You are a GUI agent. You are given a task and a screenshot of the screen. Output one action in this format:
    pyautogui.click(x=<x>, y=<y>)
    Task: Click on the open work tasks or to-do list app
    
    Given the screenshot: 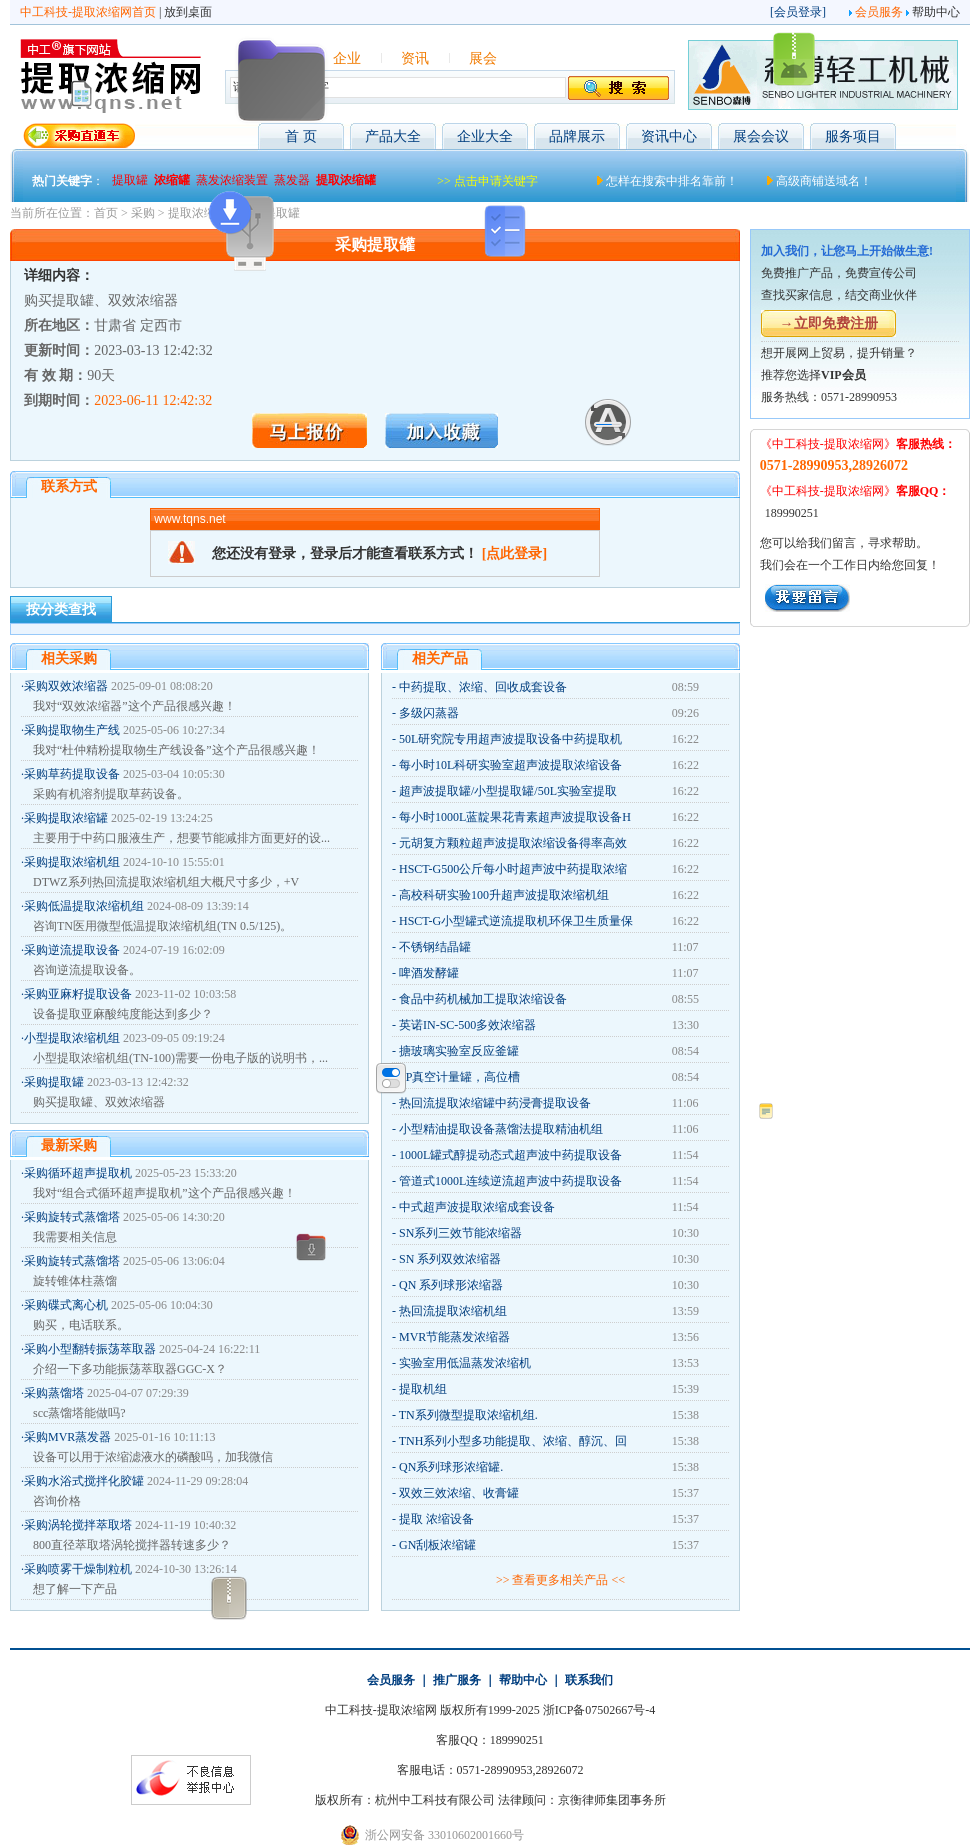 What is the action you would take?
    pyautogui.click(x=505, y=231)
    